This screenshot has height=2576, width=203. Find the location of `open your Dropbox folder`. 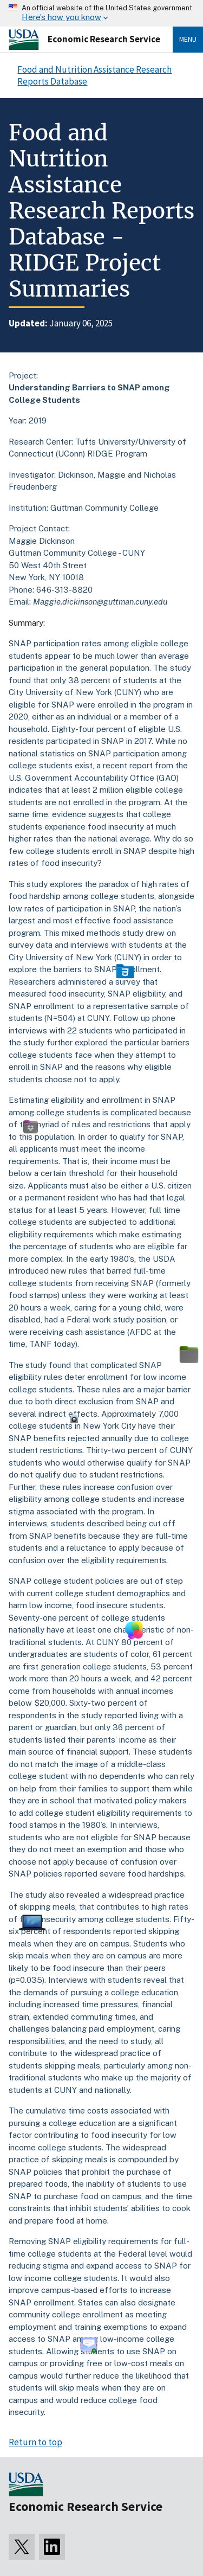

open your Dropbox folder is located at coordinates (30, 1126).